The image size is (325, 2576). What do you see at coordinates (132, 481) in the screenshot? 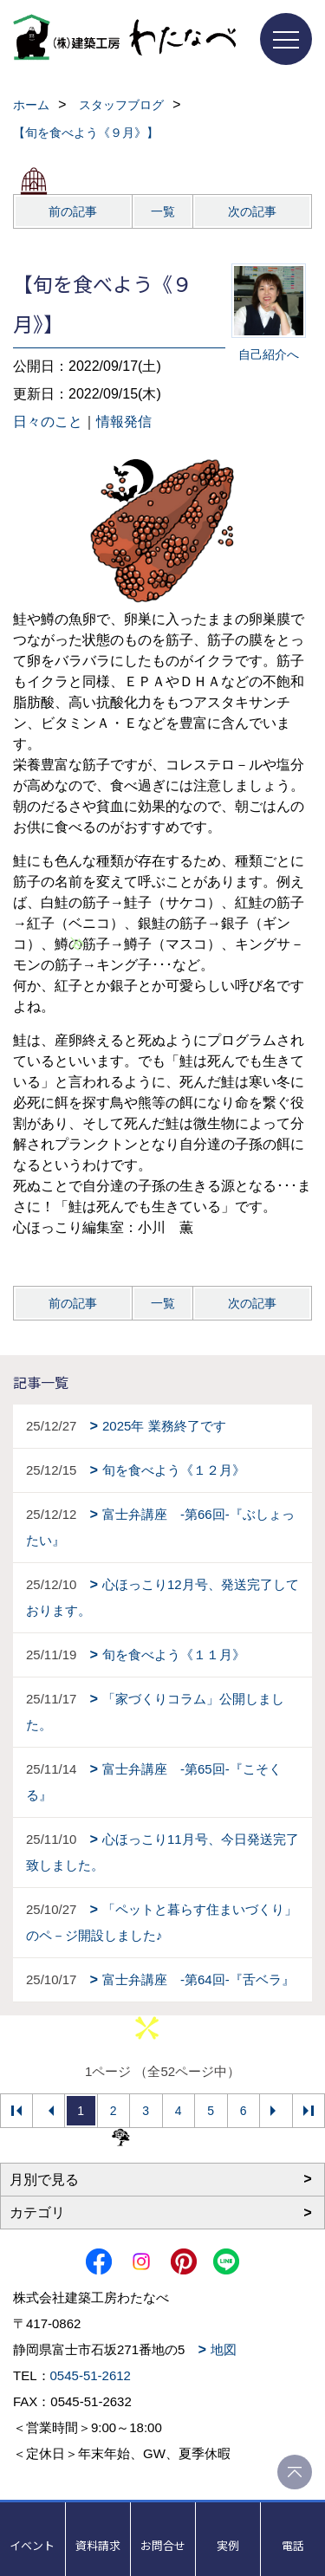
I see `toggle night mode or dark theme` at bounding box center [132, 481].